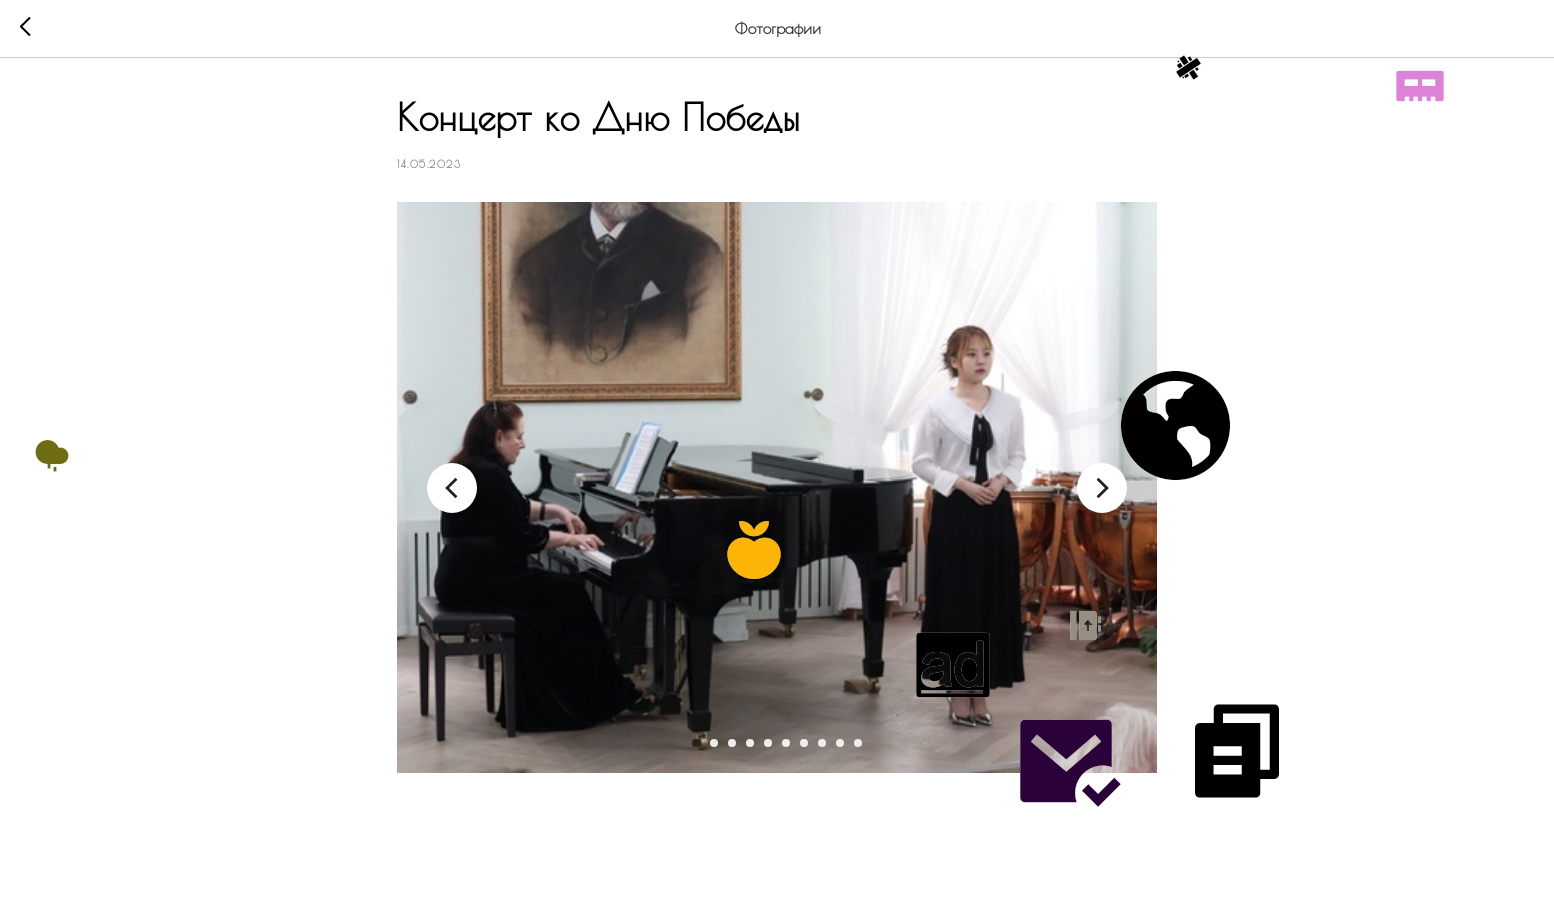 The image size is (1554, 898). I want to click on franprix grocery store app or website, so click(754, 550).